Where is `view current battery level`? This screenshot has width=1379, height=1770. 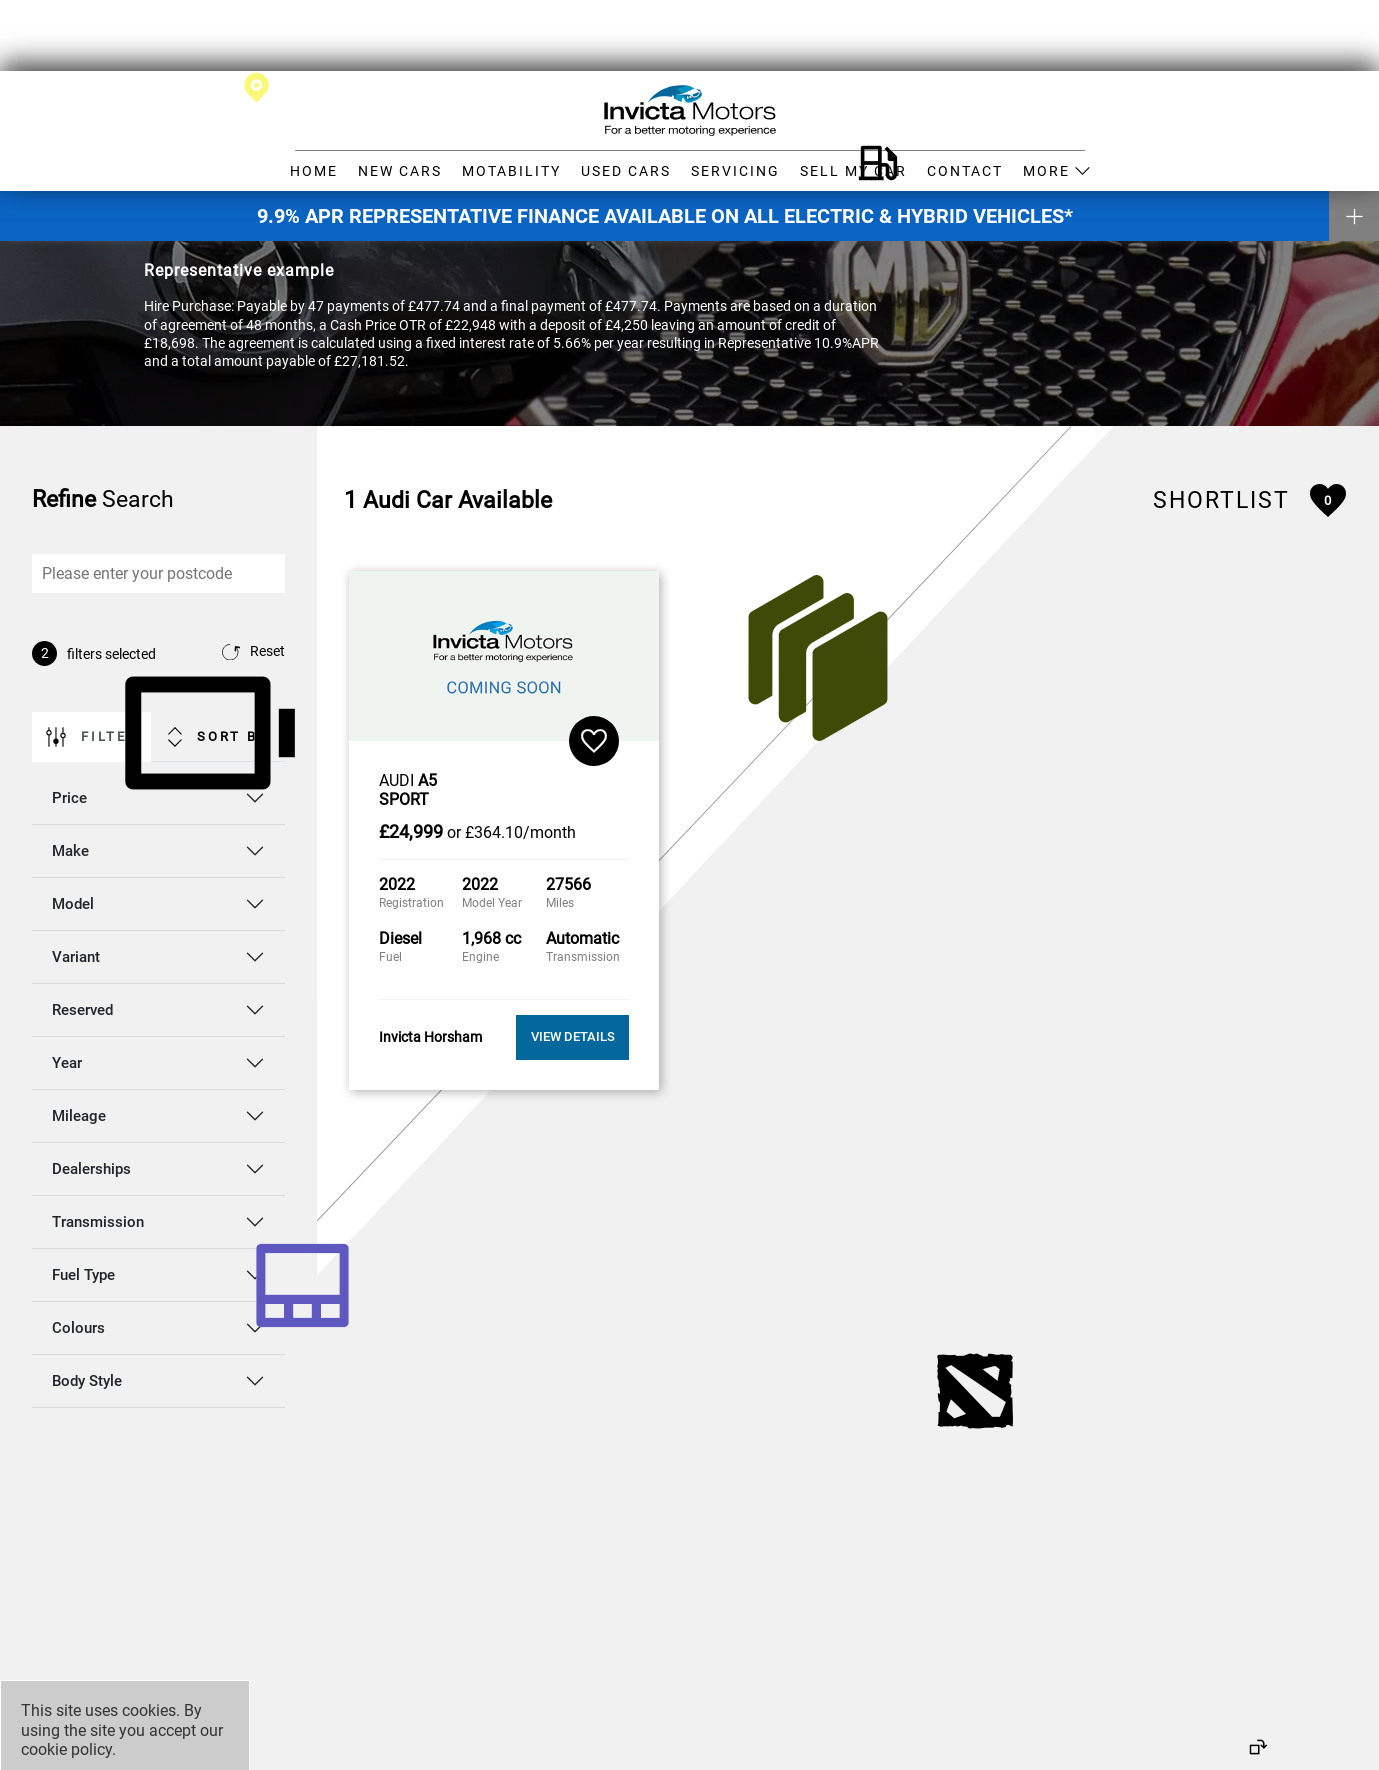
view current battery level is located at coordinates (206, 733).